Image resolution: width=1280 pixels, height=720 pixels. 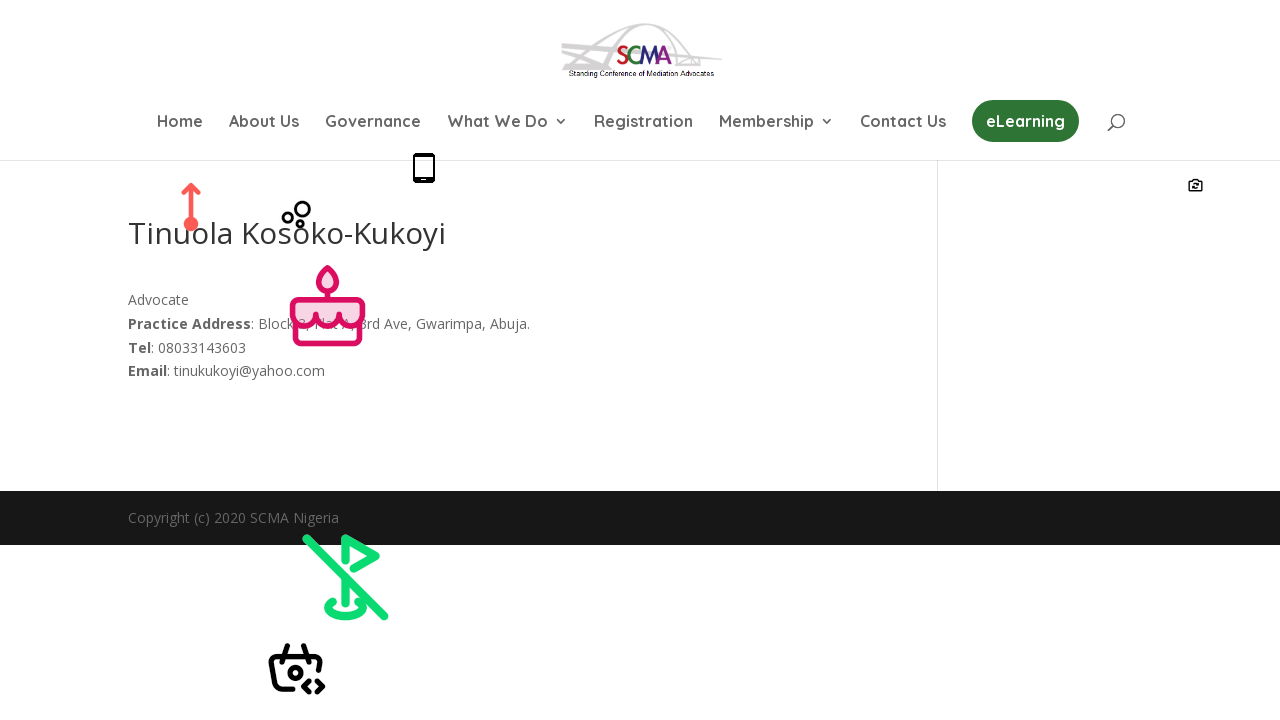 What do you see at coordinates (424, 168) in the screenshot?
I see `switch to tablet view or mode` at bounding box center [424, 168].